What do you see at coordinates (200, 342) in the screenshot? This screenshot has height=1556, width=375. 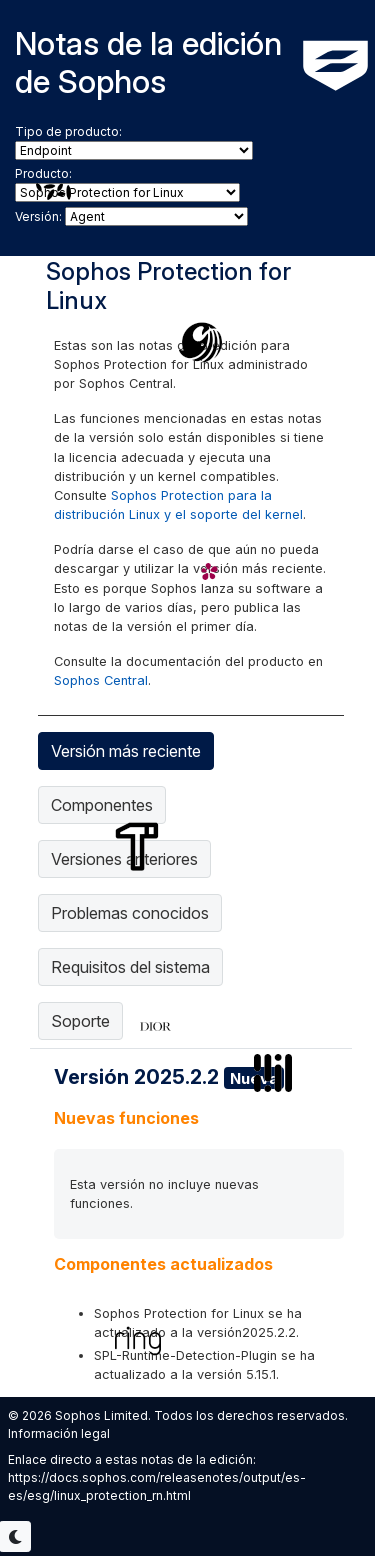 I see `sonar brand logo` at bounding box center [200, 342].